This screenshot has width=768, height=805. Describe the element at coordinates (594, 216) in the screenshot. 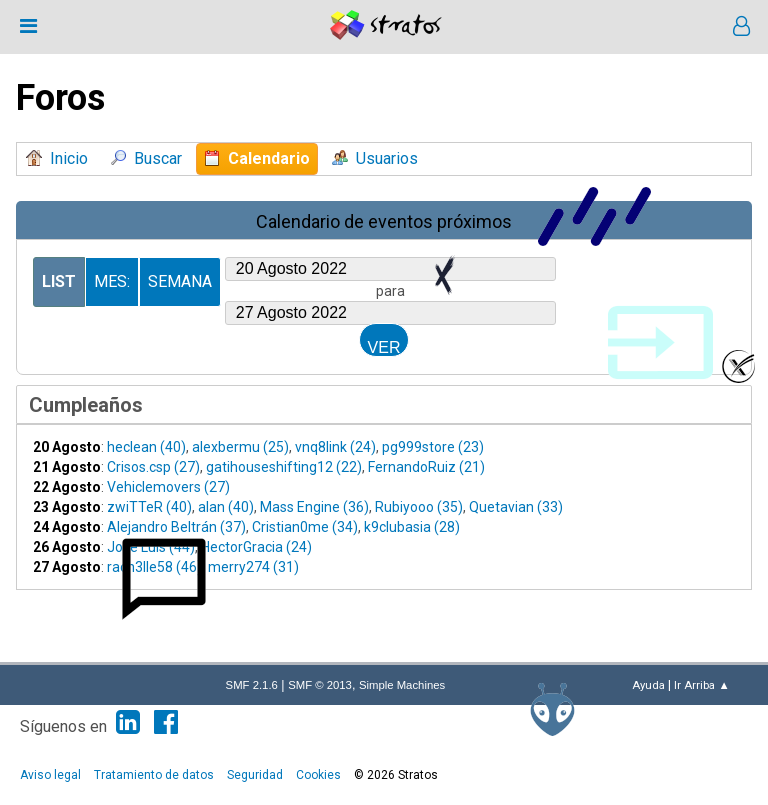

I see `drizzle ORM logo` at that location.